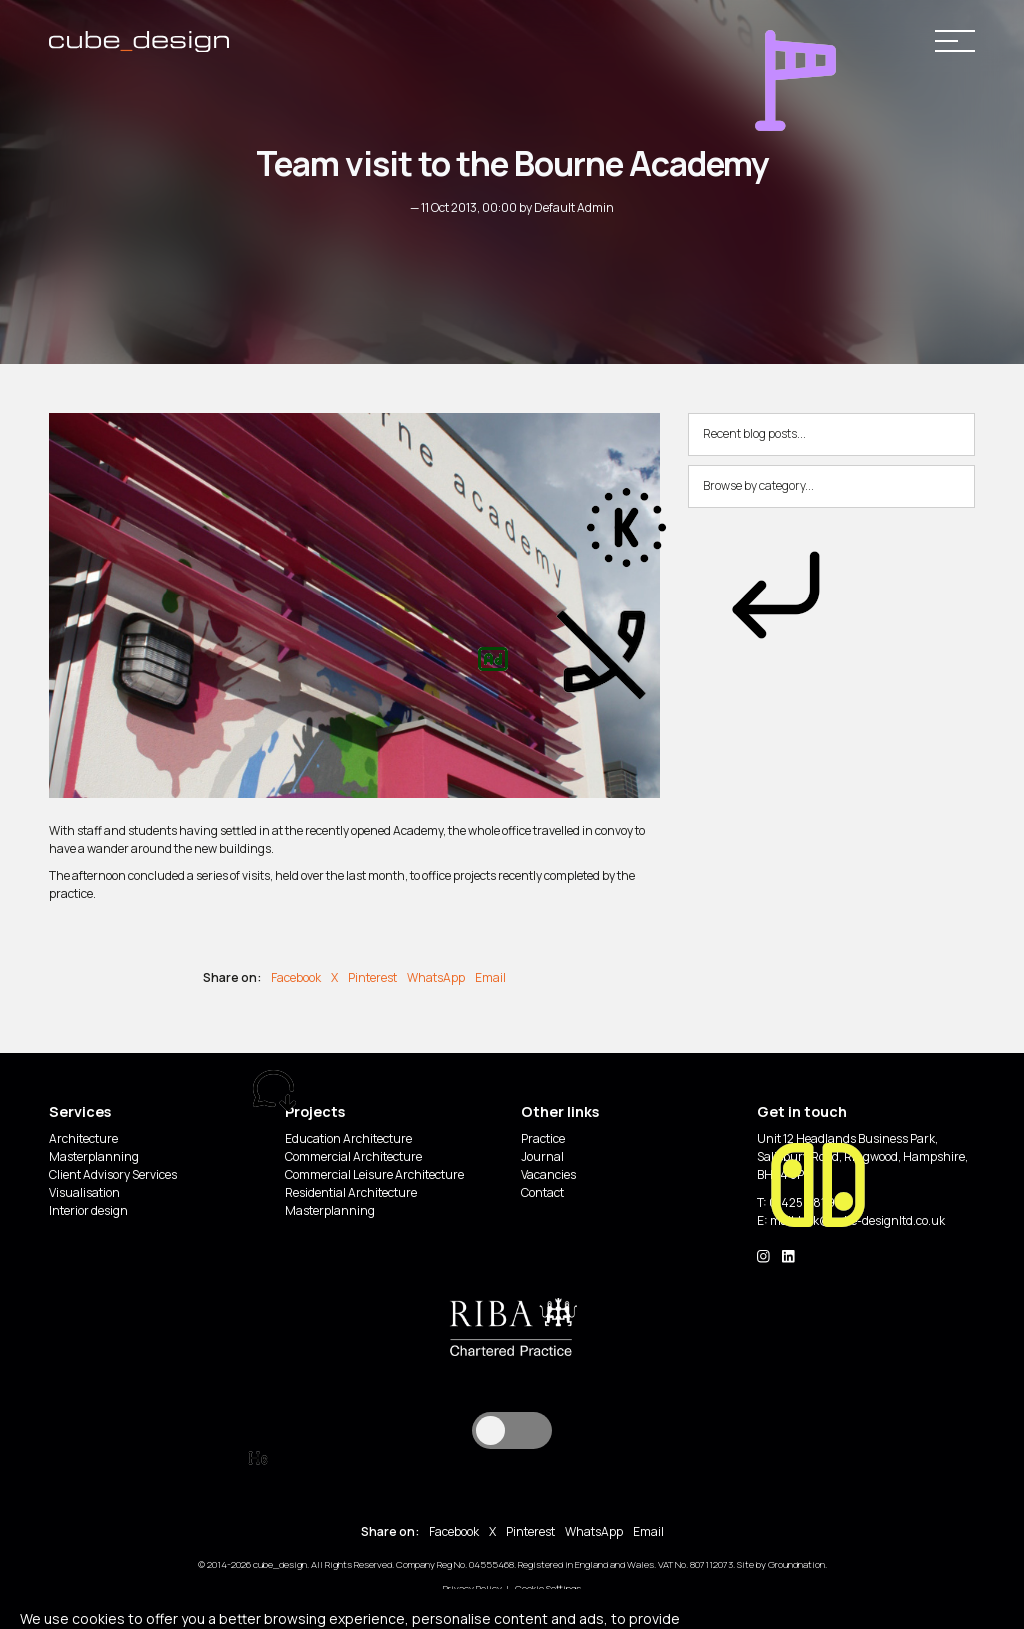 This screenshot has height=1629, width=1024. Describe the element at coordinates (800, 80) in the screenshot. I see `view current wind conditions` at that location.